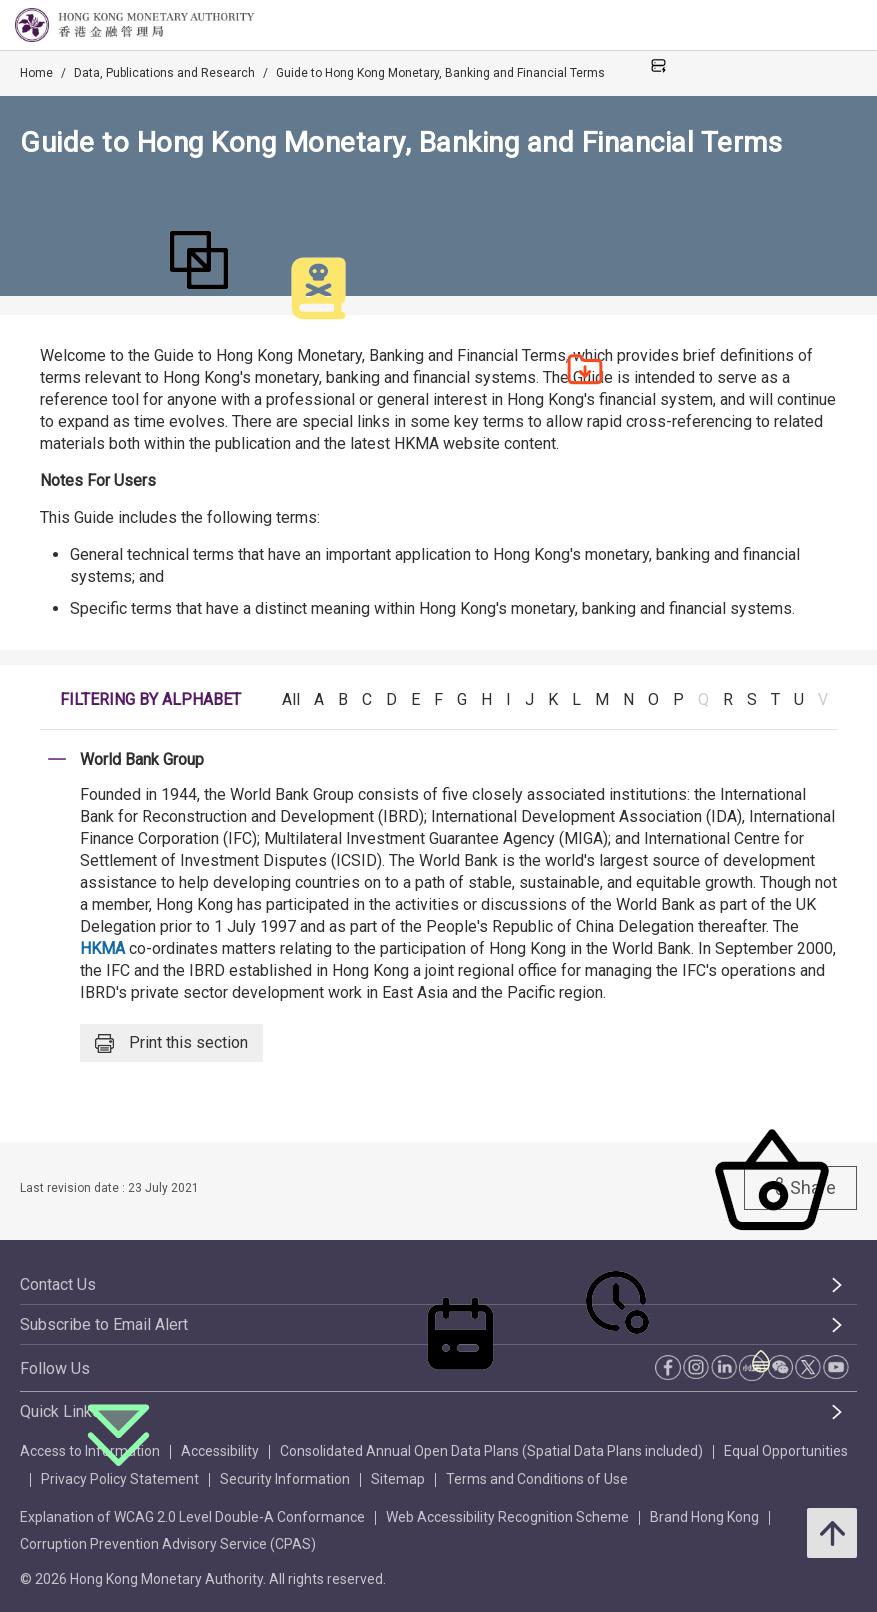 This screenshot has width=877, height=1612. What do you see at coordinates (772, 1182) in the screenshot?
I see `view your shopping basket` at bounding box center [772, 1182].